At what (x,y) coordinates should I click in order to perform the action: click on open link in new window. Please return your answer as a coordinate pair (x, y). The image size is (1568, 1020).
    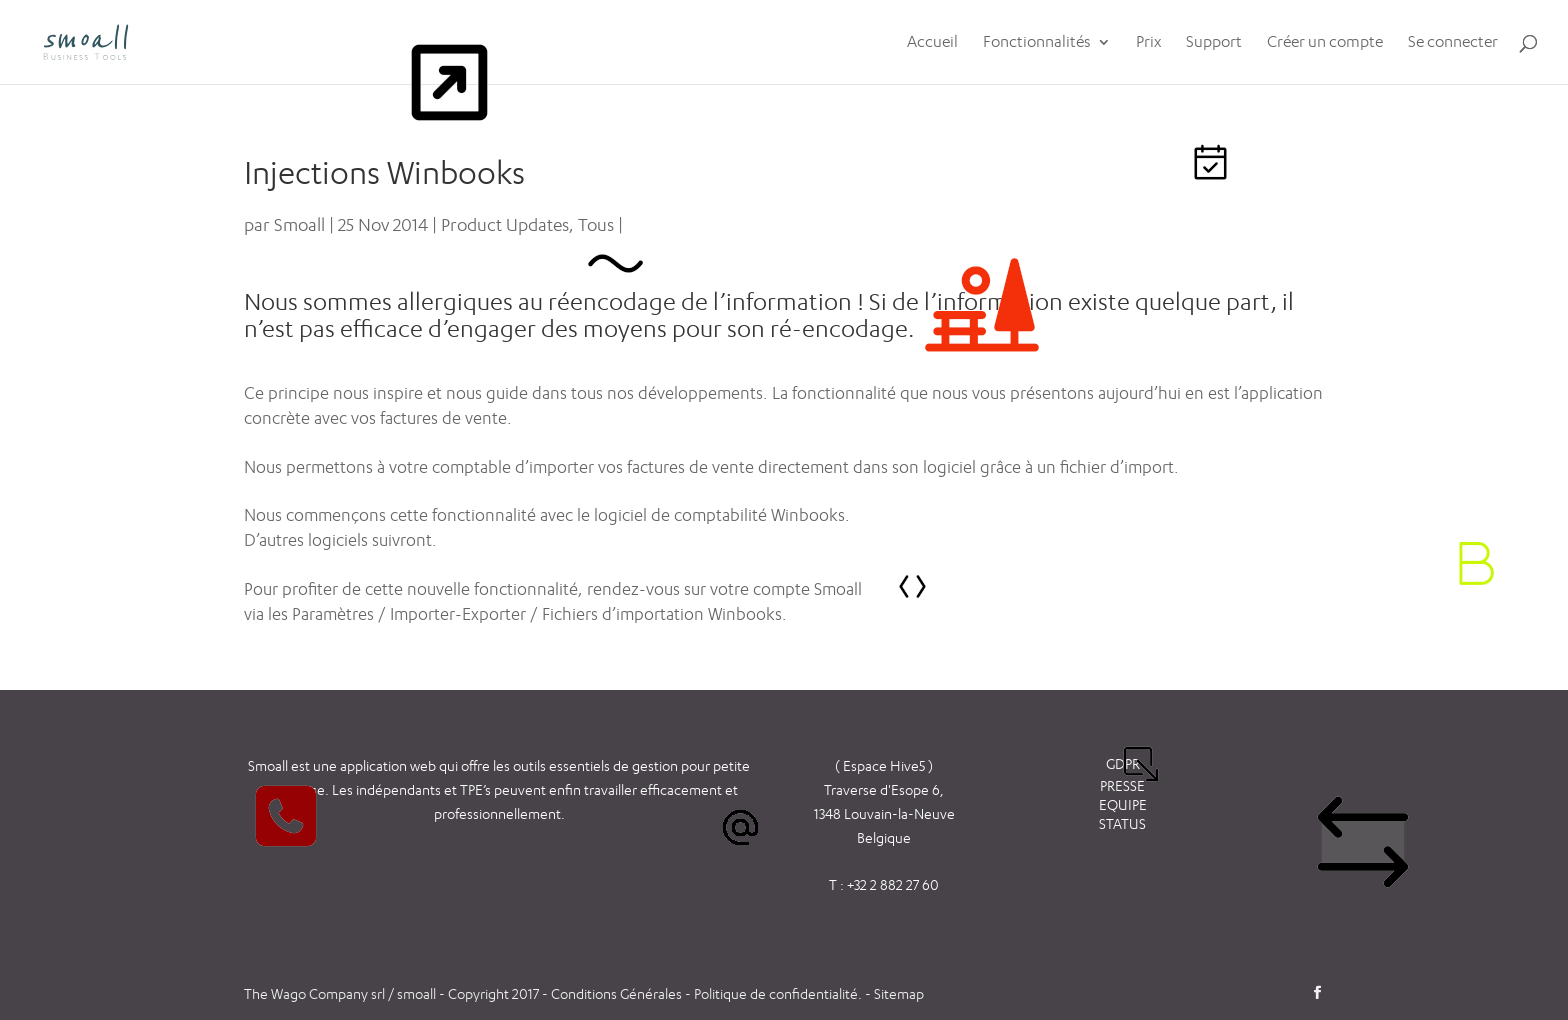
    Looking at the image, I should click on (449, 82).